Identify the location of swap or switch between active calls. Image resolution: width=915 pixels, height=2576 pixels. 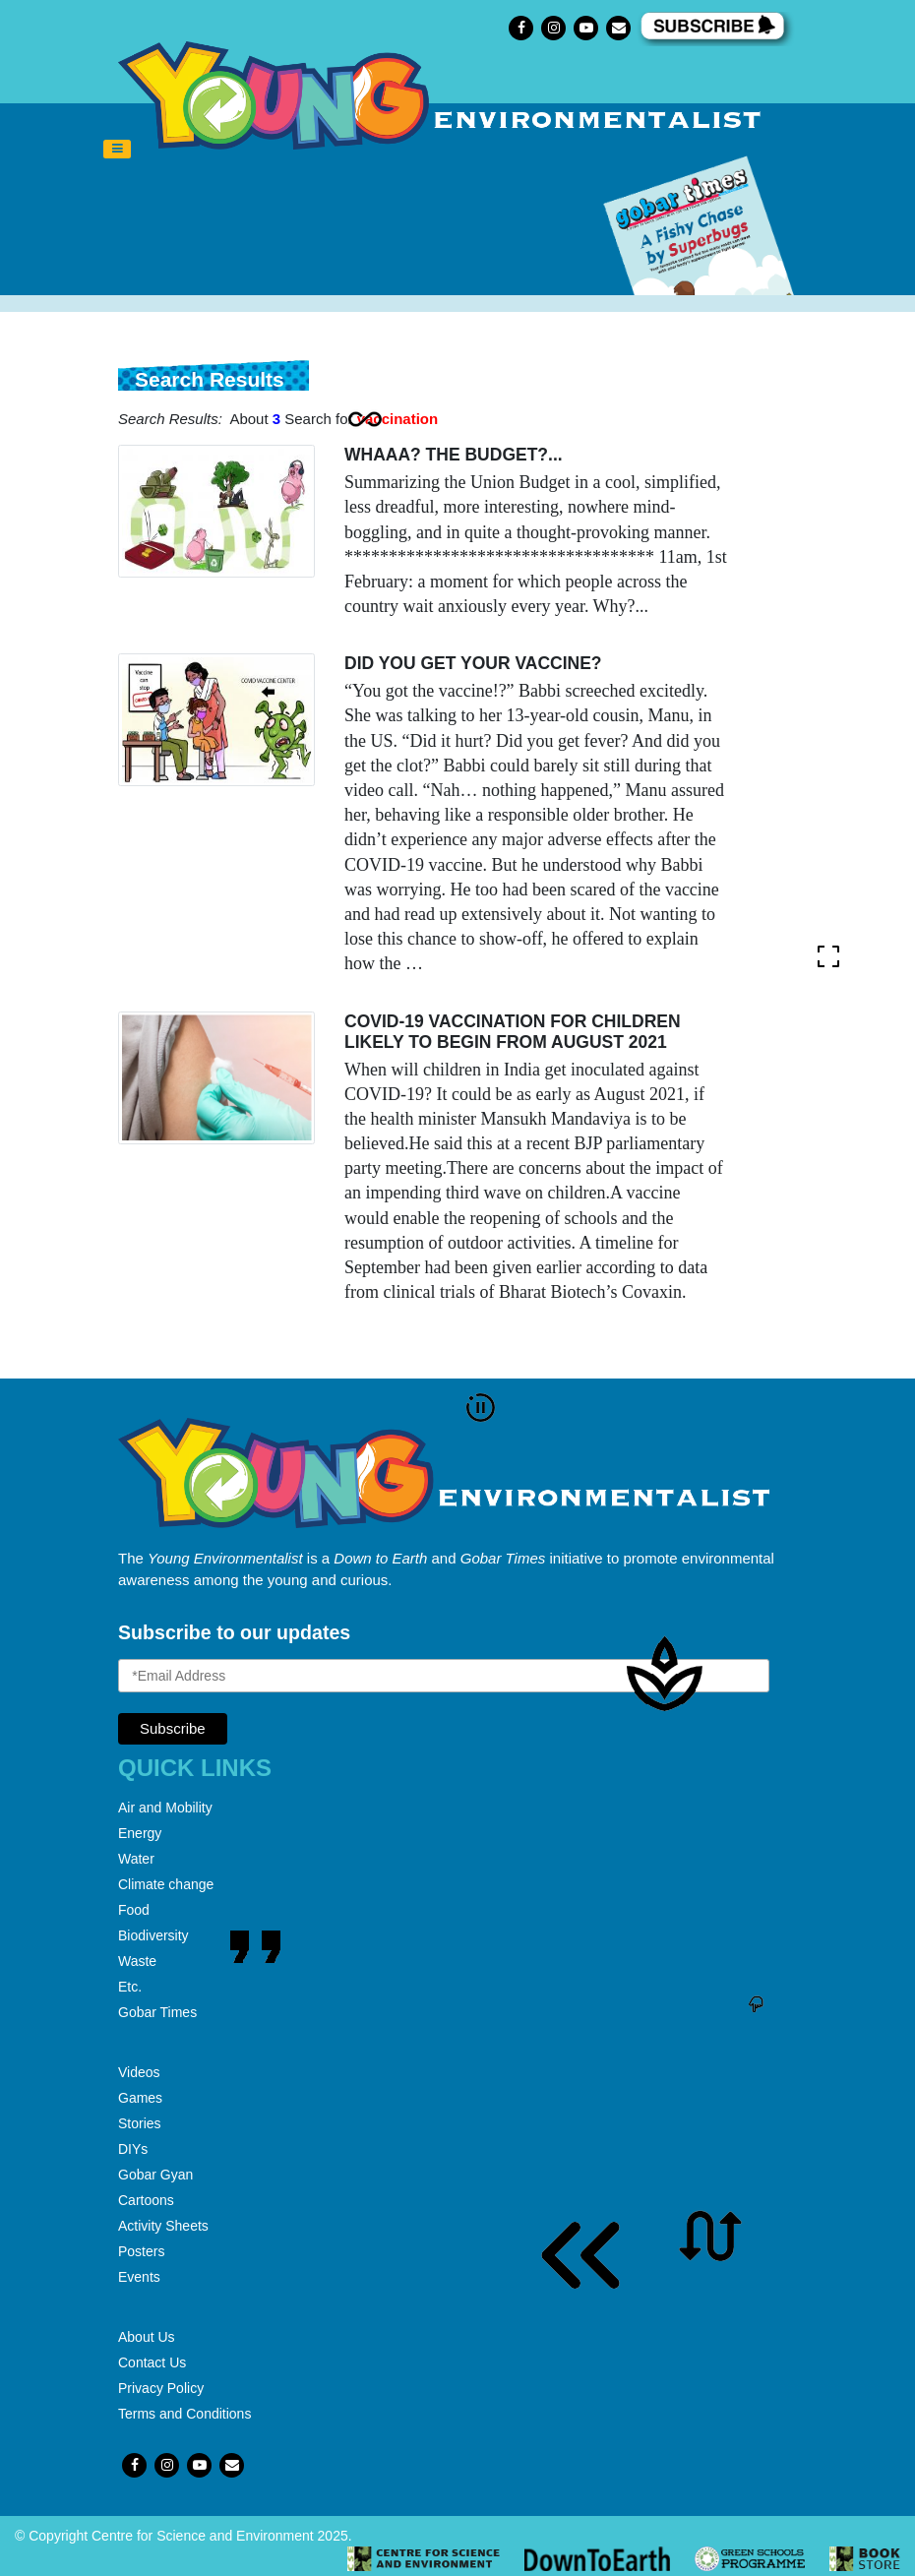
(710, 2238).